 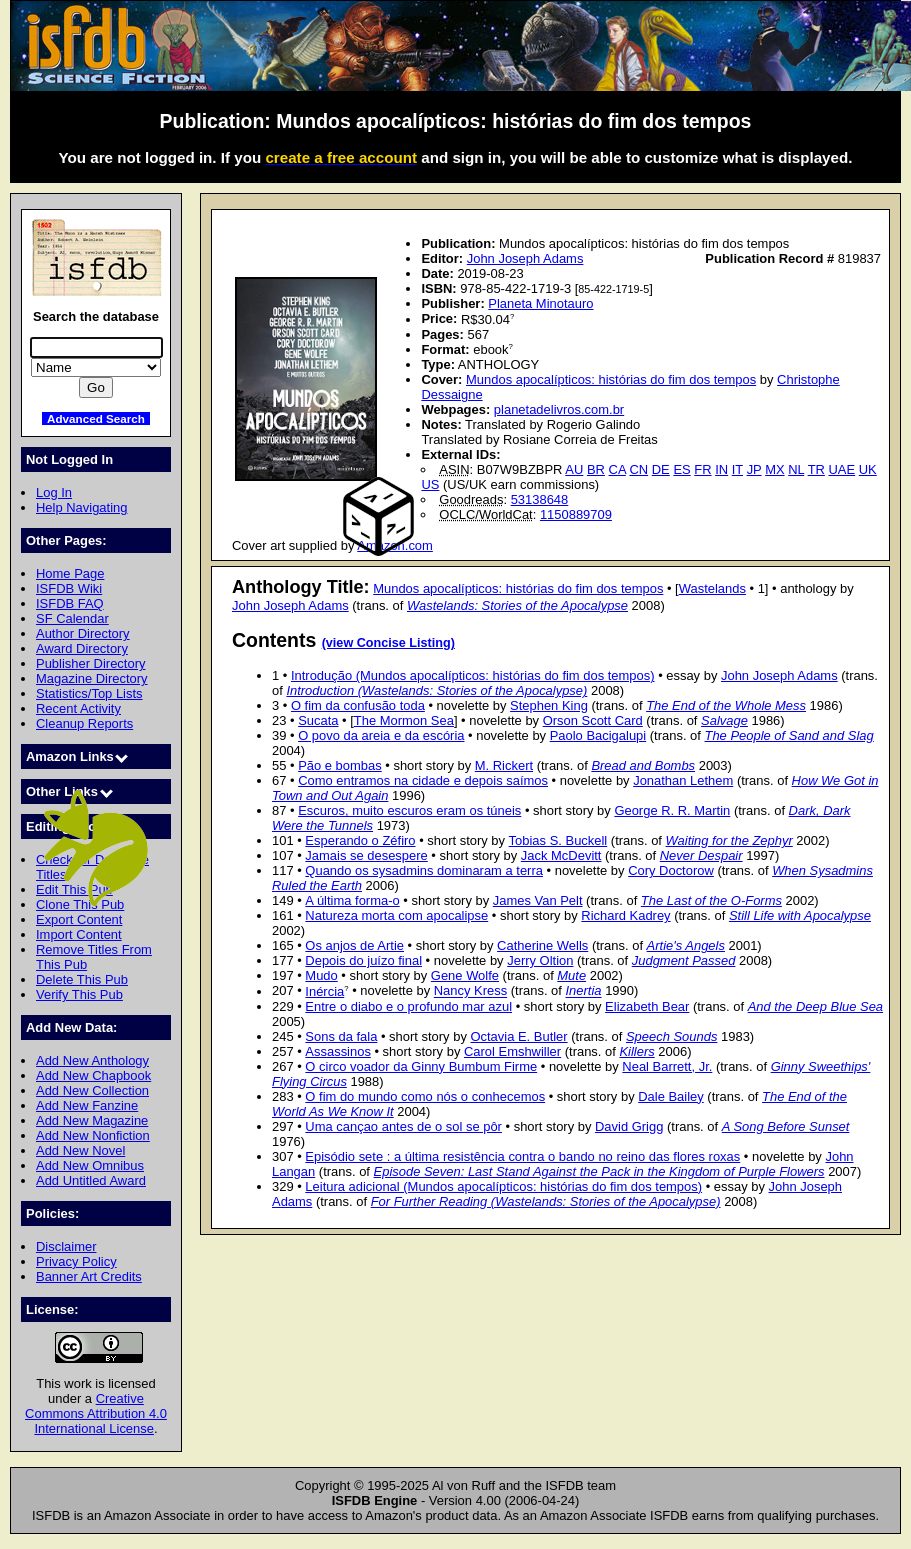 I want to click on open distrobox container management application, so click(x=378, y=516).